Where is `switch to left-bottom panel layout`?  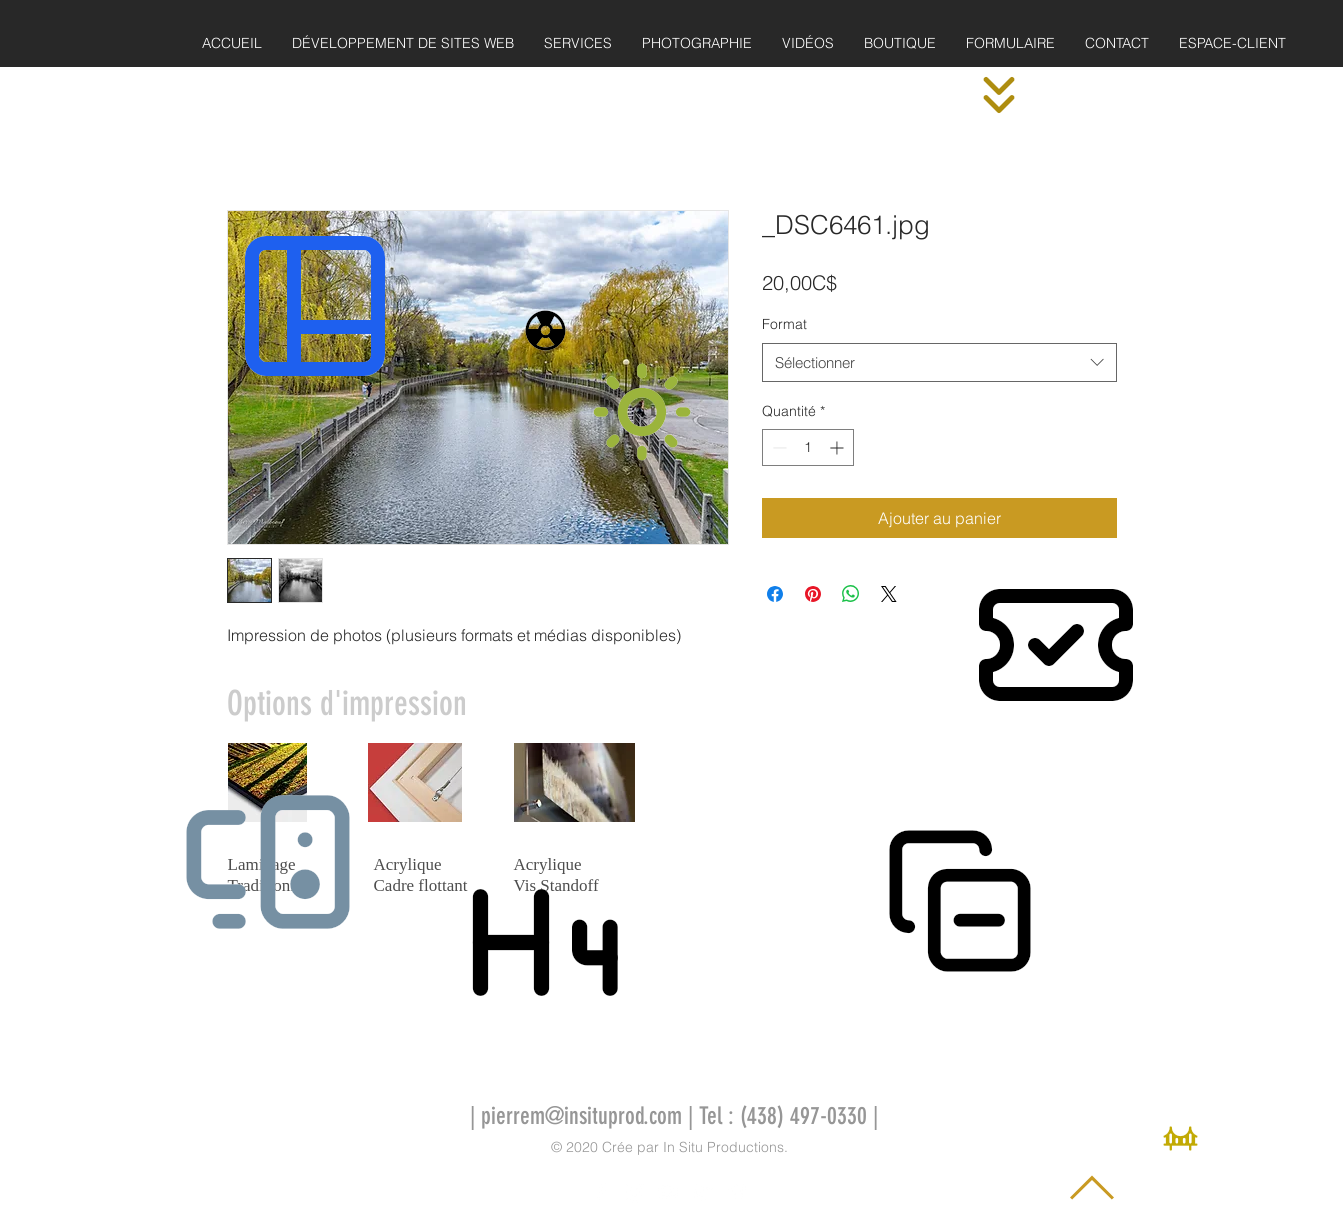 switch to left-bottom panel layout is located at coordinates (315, 306).